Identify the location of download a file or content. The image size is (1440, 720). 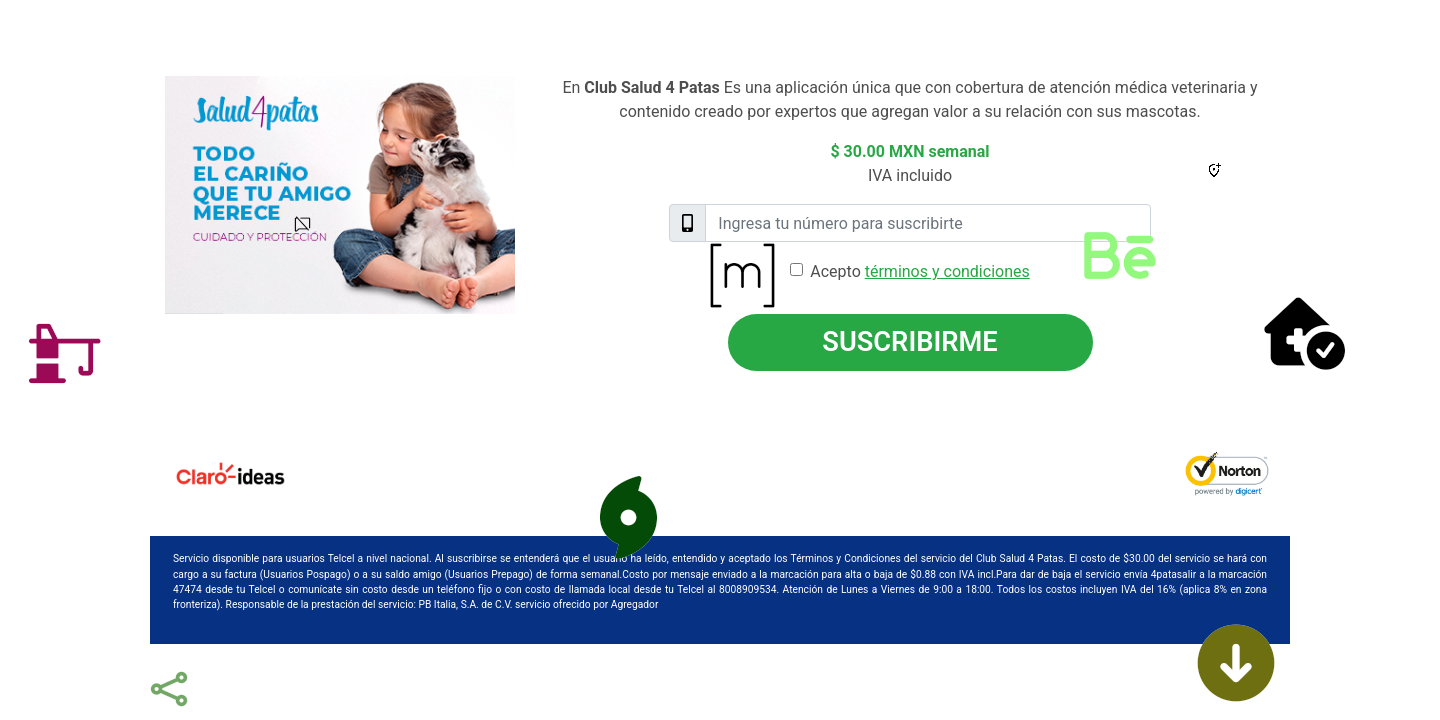
(1236, 663).